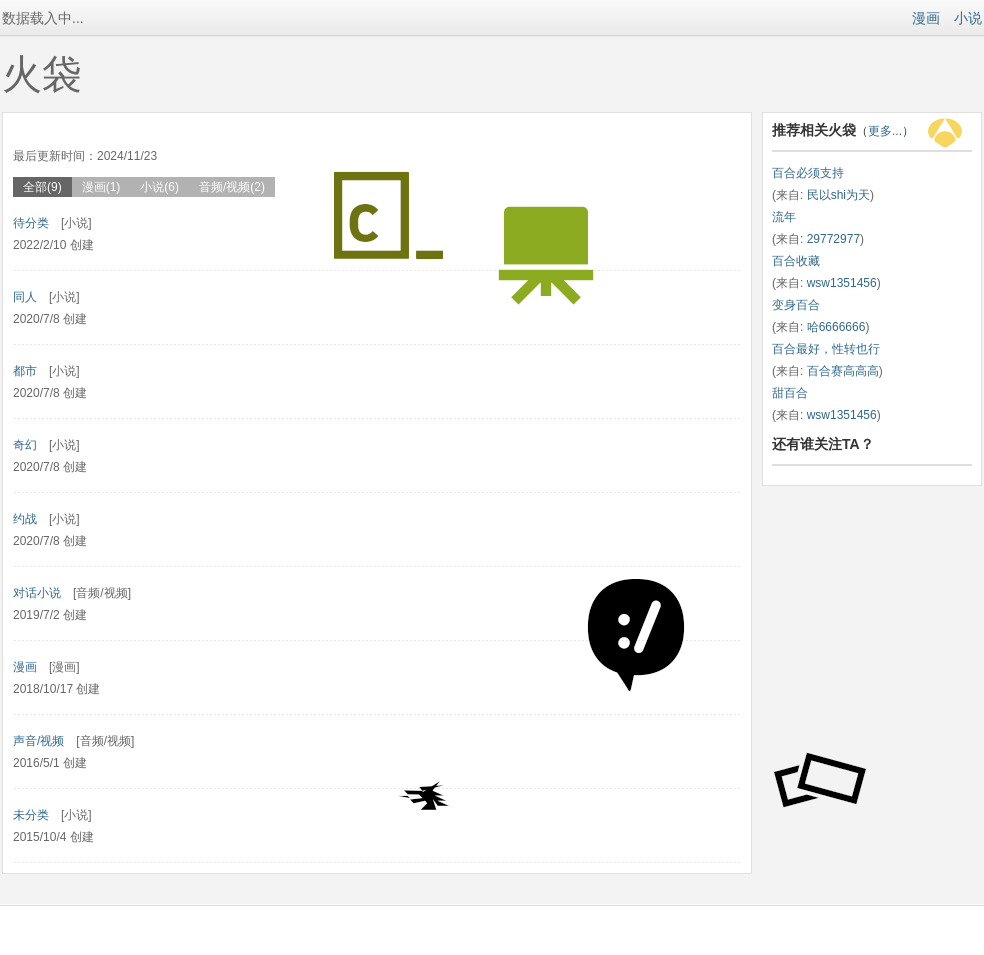 This screenshot has height=955, width=984. I want to click on open slickpic photo sharing app, so click(820, 780).